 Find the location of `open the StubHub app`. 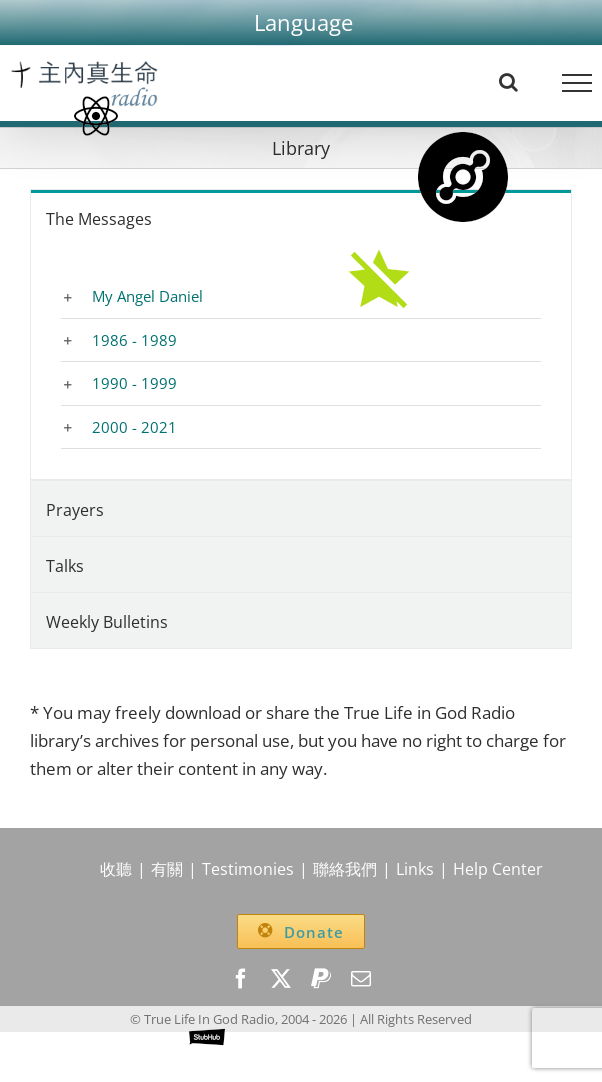

open the StubHub app is located at coordinates (207, 1037).